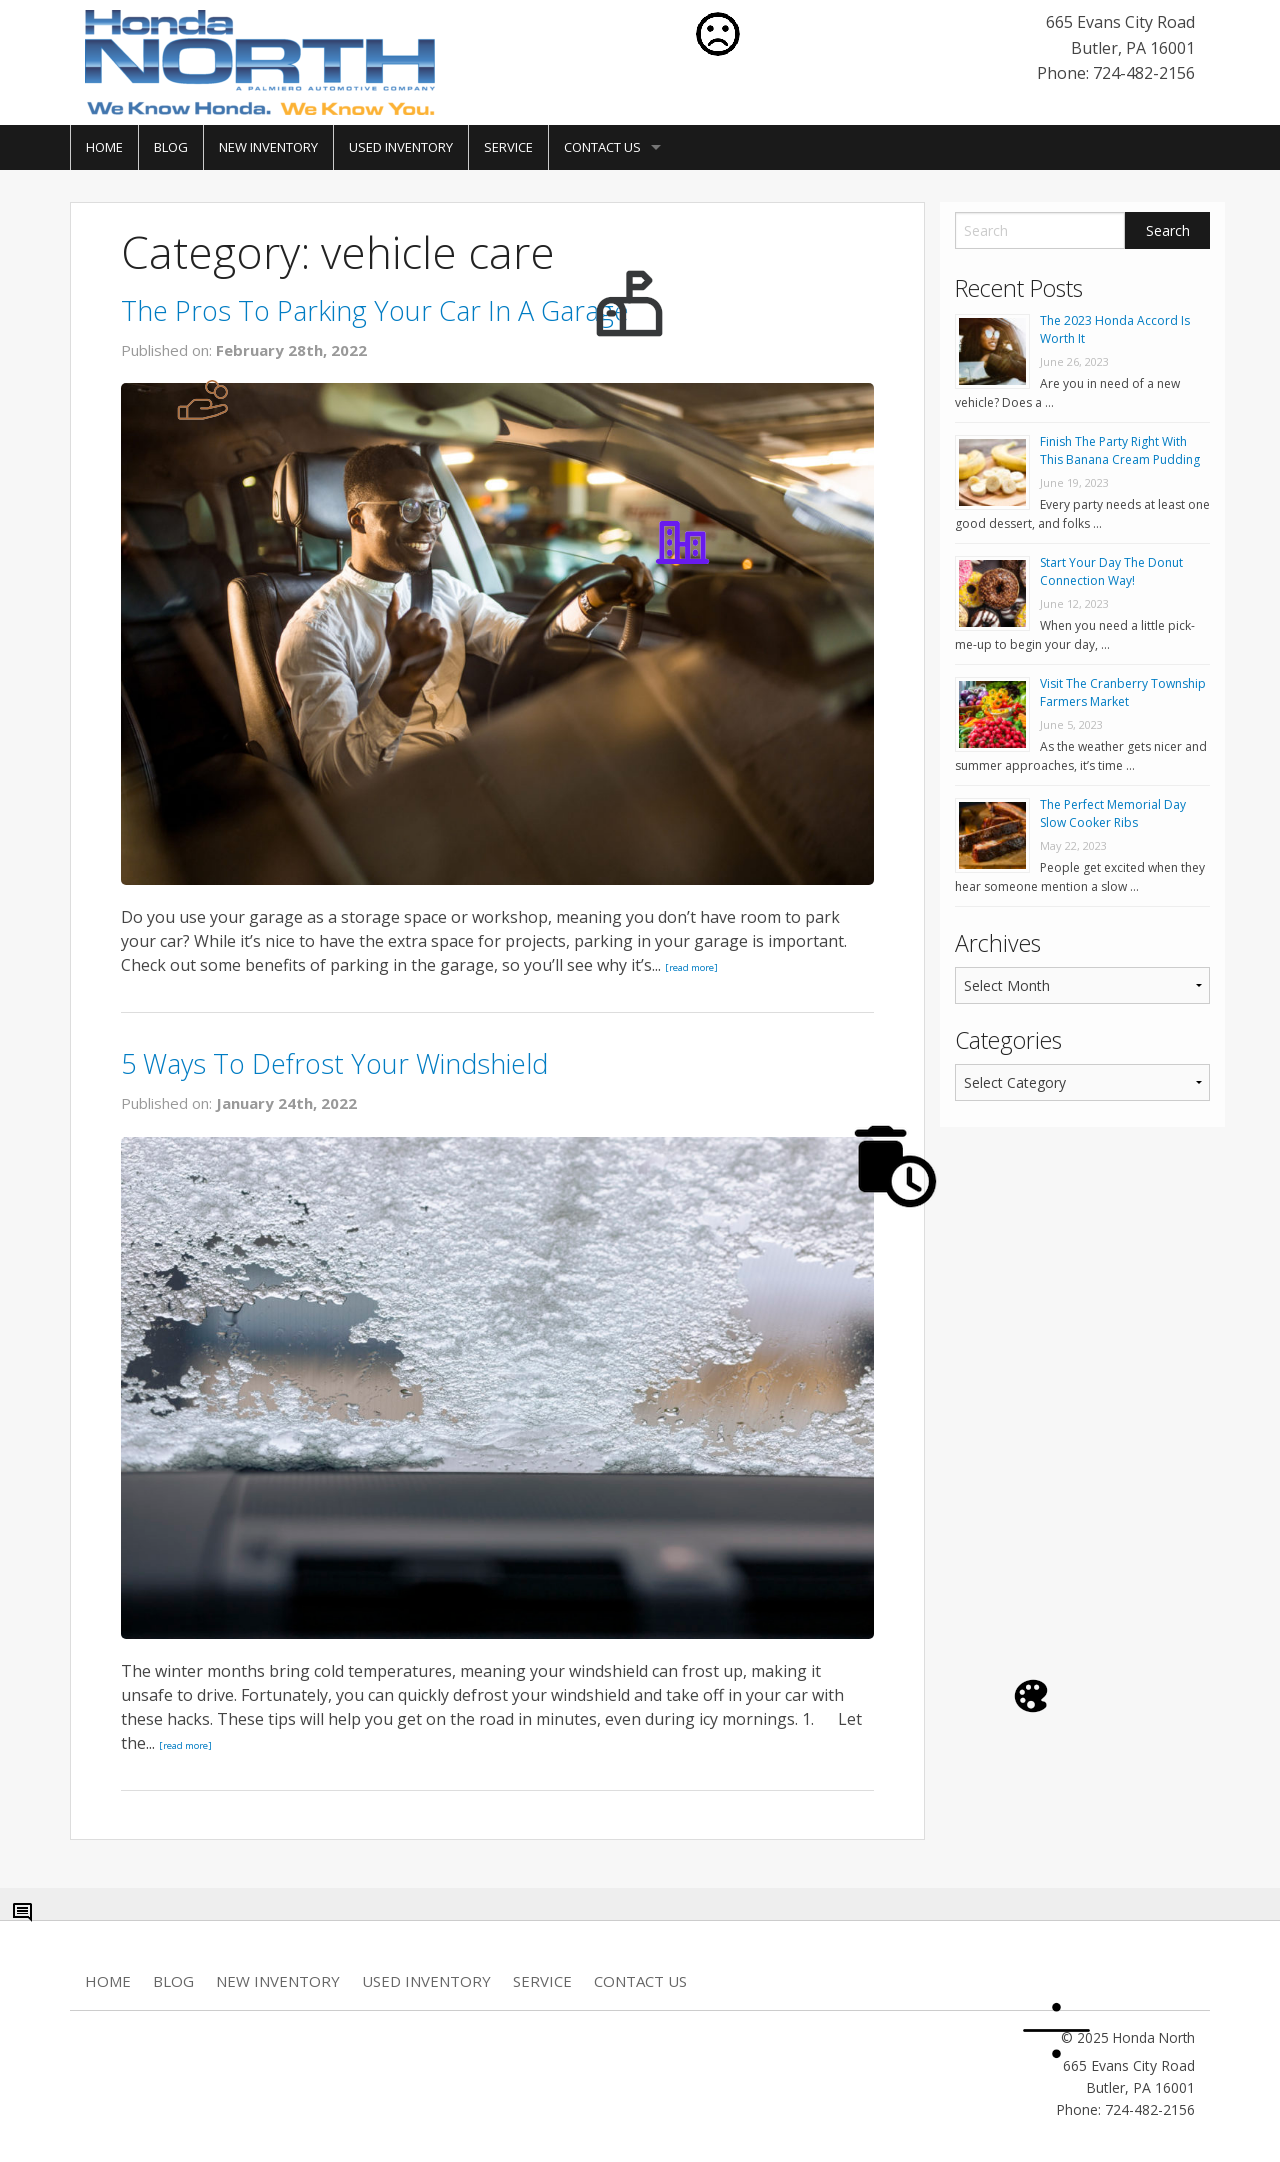 The height and width of the screenshot is (2162, 1280). What do you see at coordinates (1031, 1696) in the screenshot?
I see `open color picker or theme settings` at bounding box center [1031, 1696].